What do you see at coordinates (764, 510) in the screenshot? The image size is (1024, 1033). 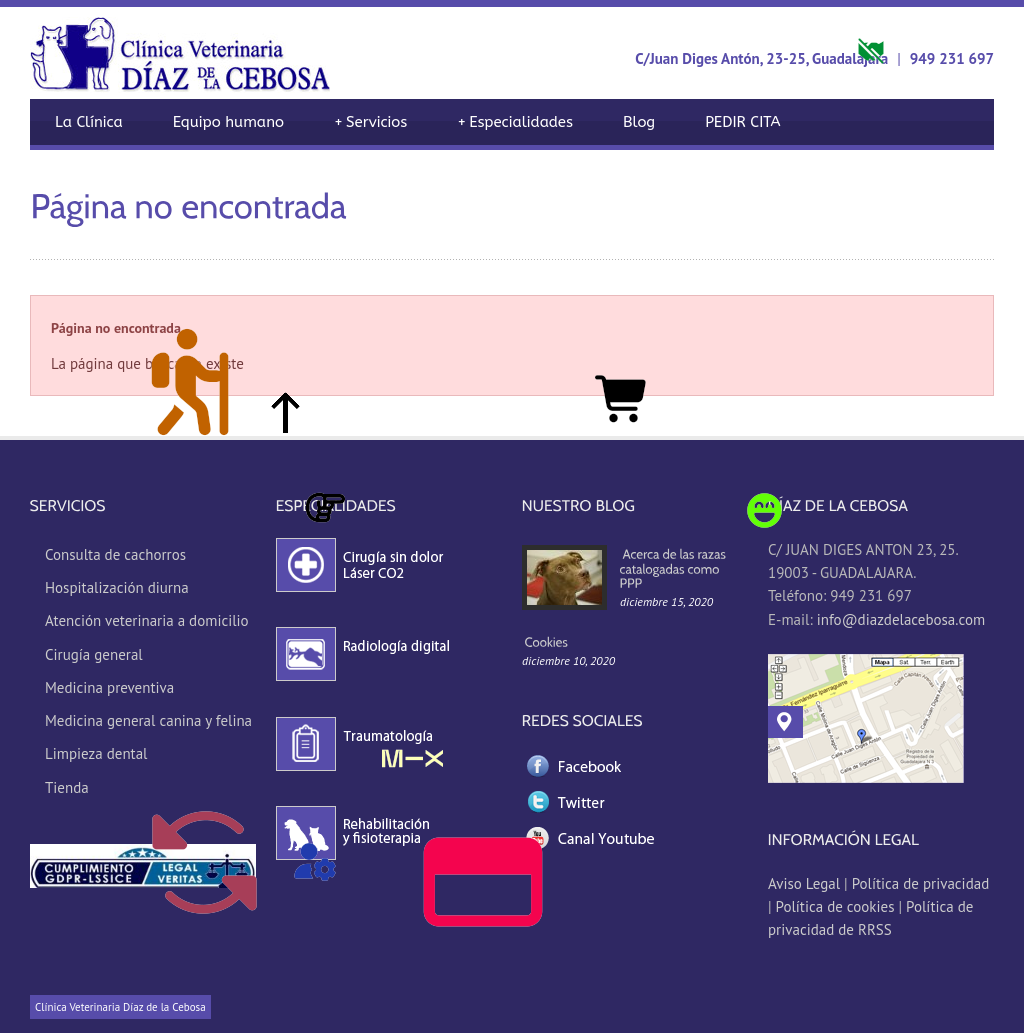 I see `add a laughing emoji reaction` at bounding box center [764, 510].